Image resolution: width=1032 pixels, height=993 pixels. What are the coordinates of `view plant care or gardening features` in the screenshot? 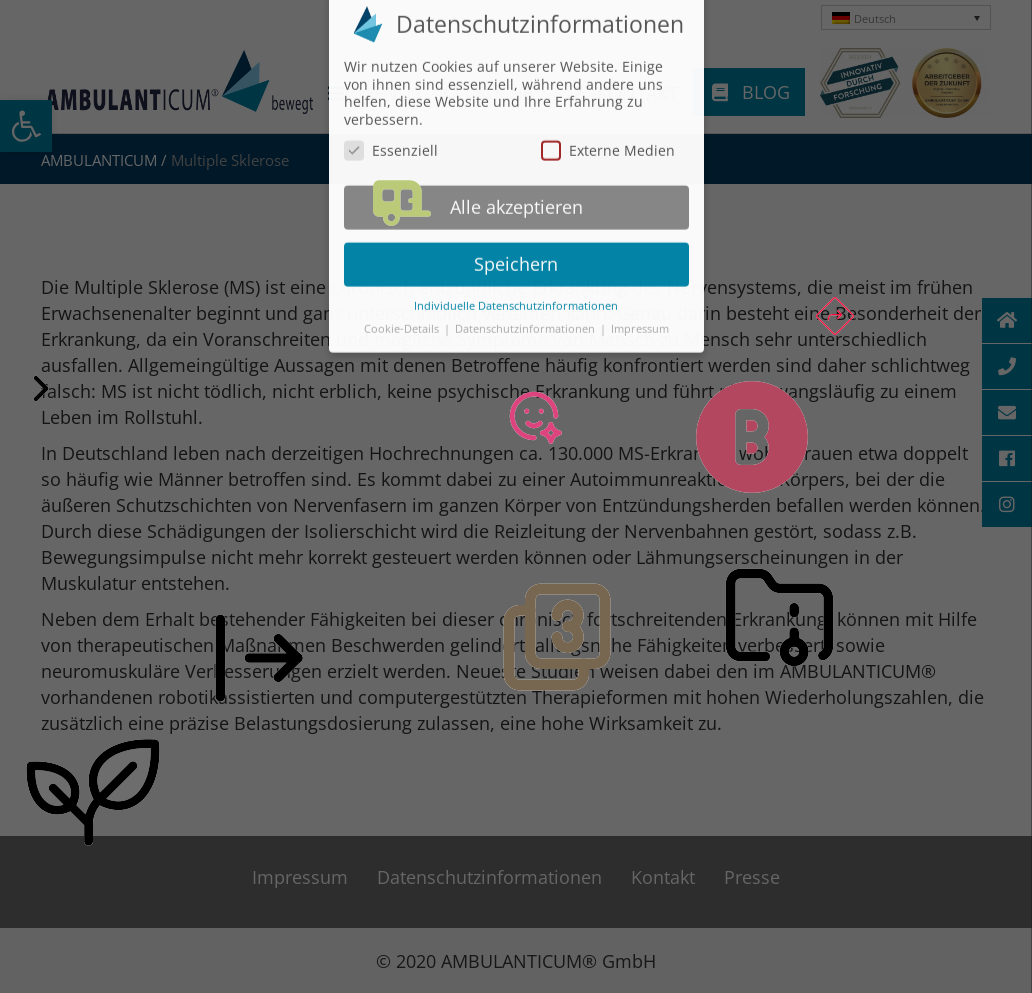 It's located at (93, 788).